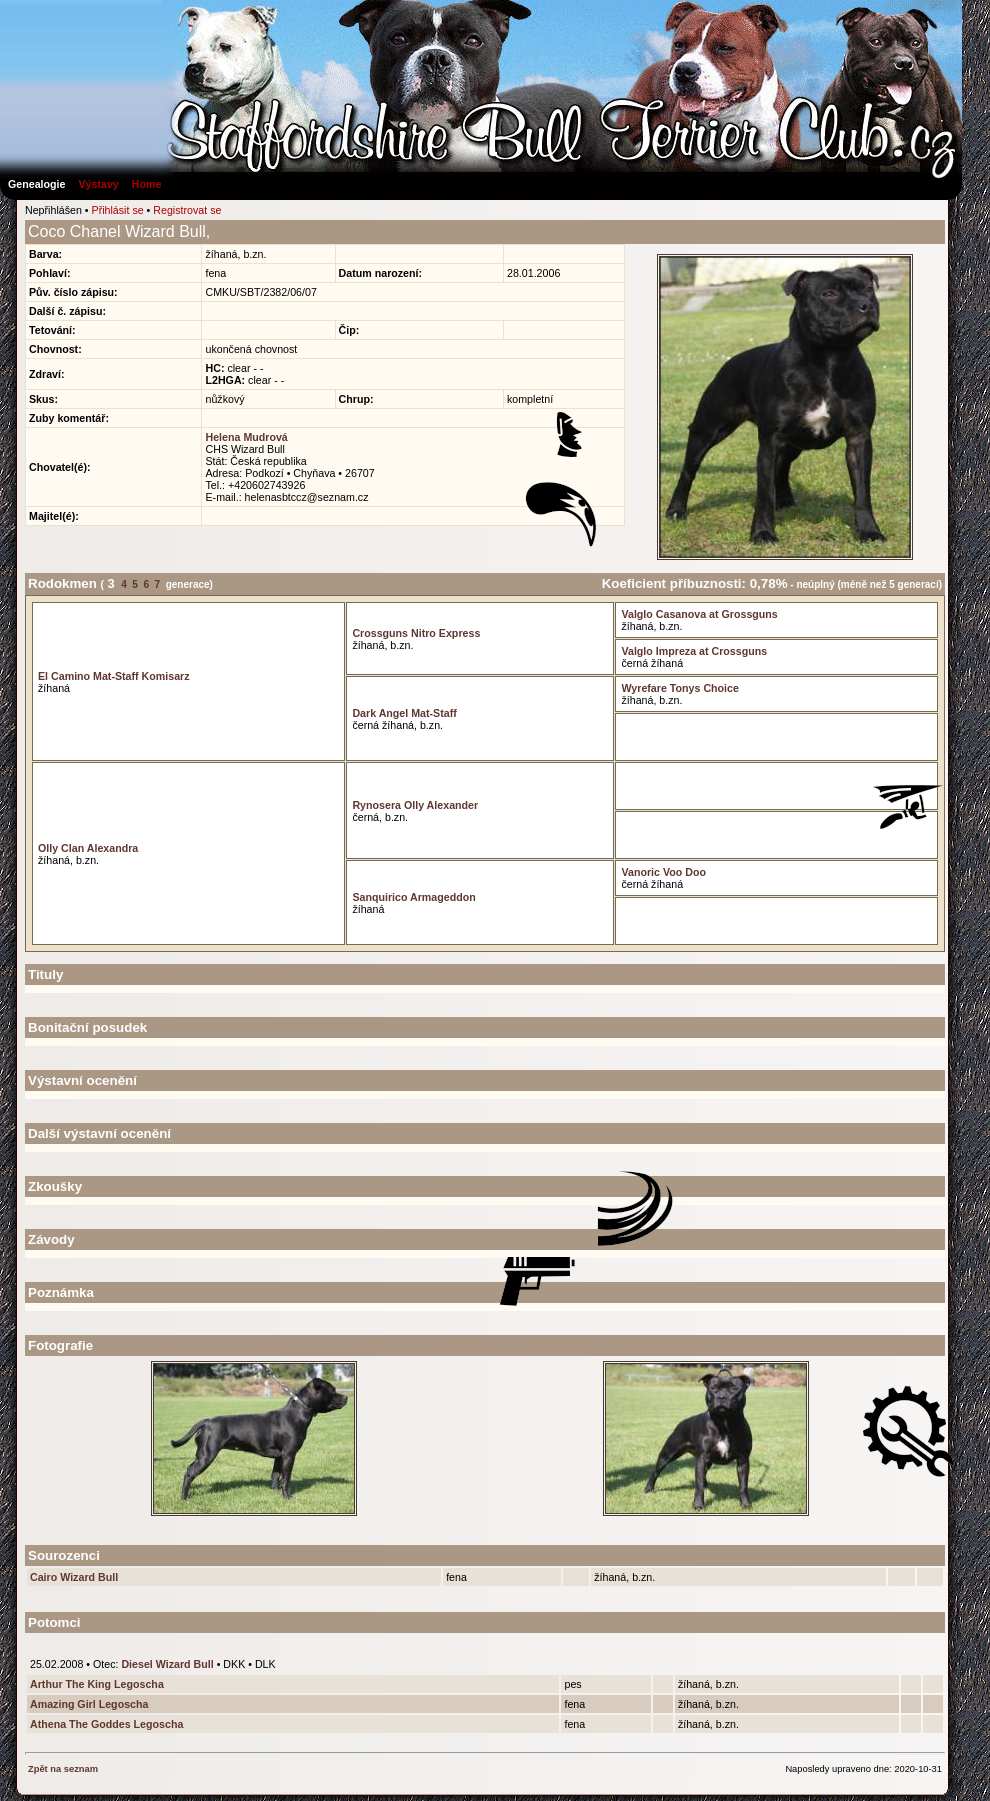  What do you see at coordinates (537, 1280) in the screenshot?
I see `access weapons or firearms in a game inventory` at bounding box center [537, 1280].